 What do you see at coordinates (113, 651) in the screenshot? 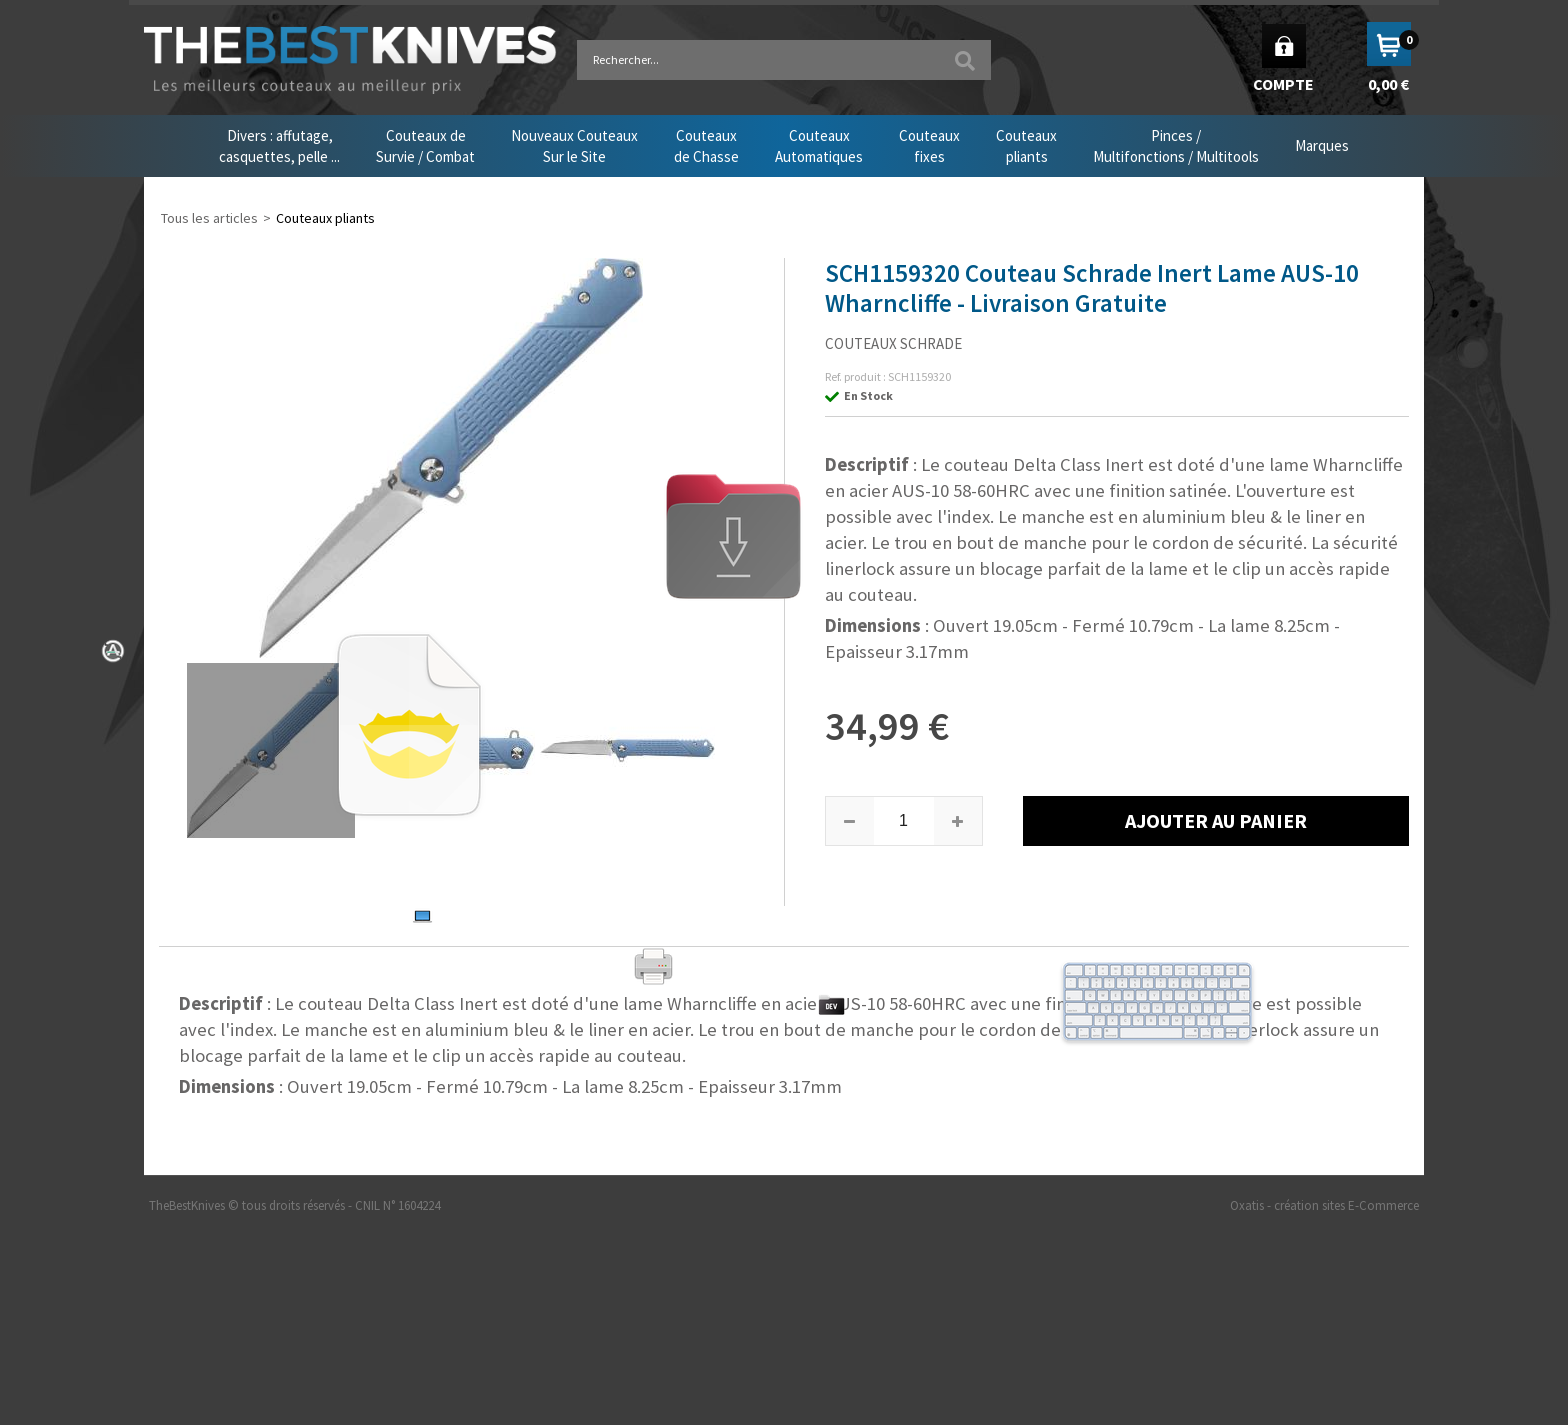
I see `open the software update manager` at bounding box center [113, 651].